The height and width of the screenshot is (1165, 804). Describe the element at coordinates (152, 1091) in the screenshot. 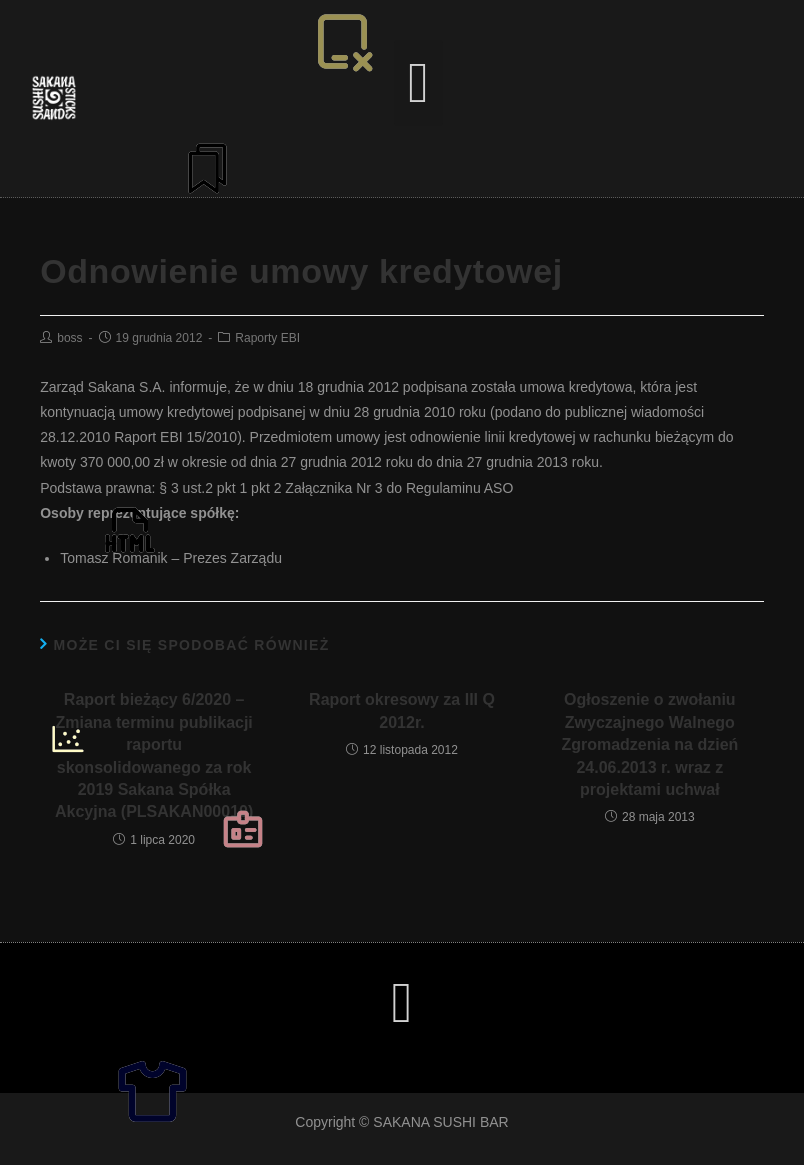

I see `browse clothing or apparel items` at that location.